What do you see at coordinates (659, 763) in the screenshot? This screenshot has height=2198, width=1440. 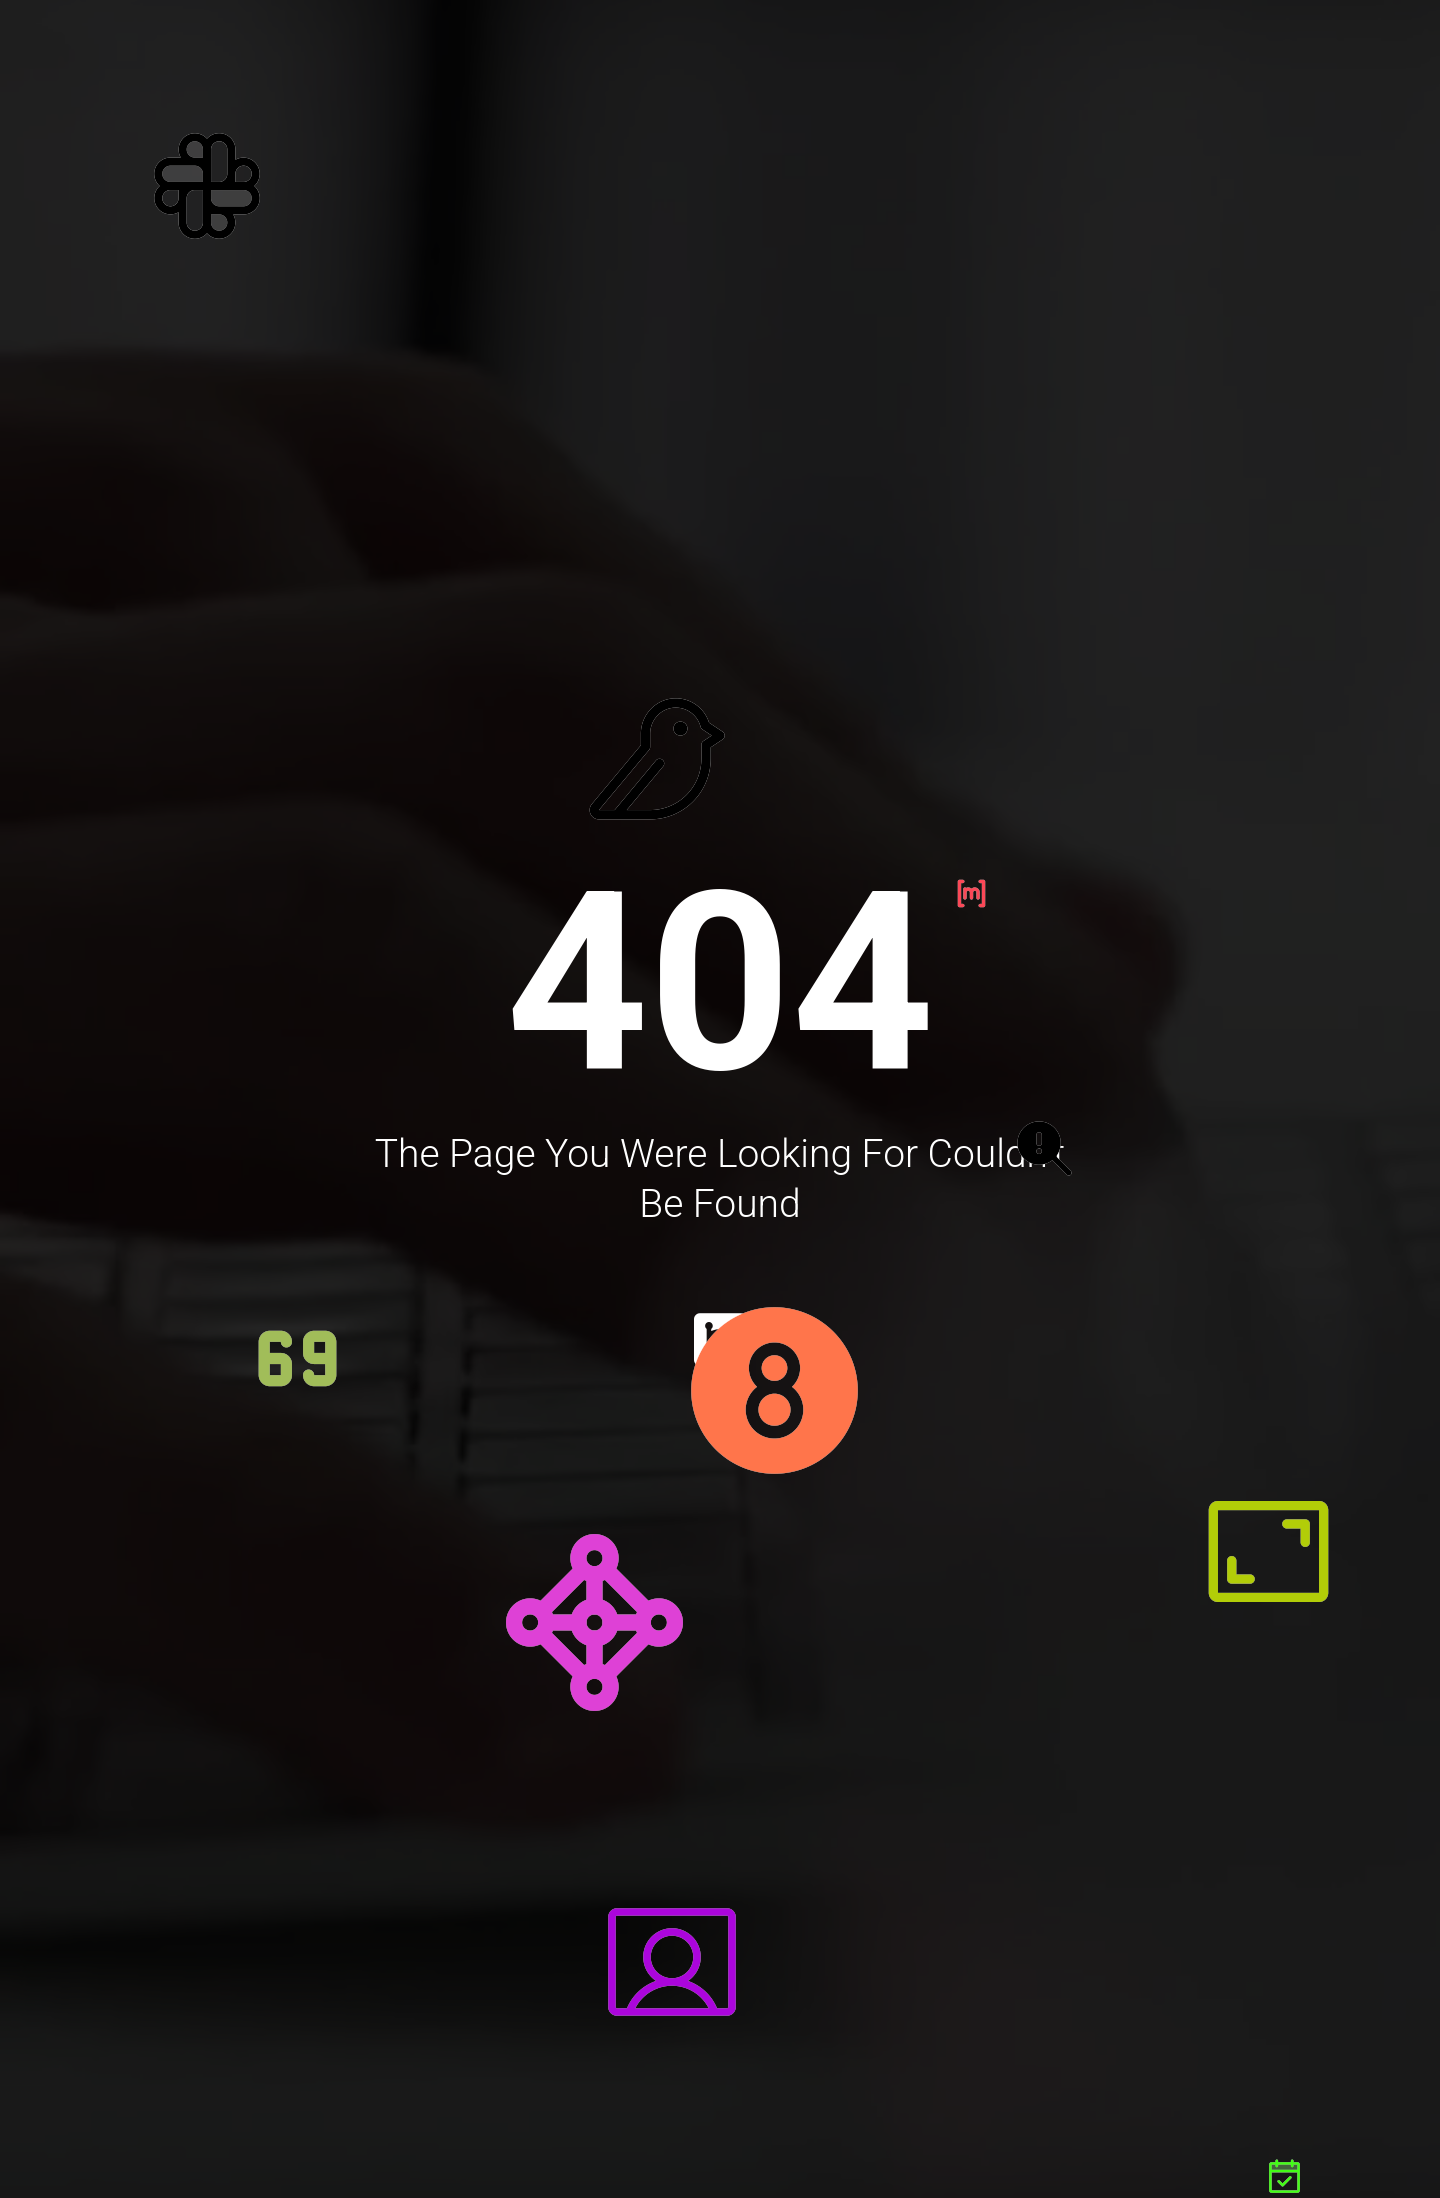 I see `access twitter or social media sharing` at bounding box center [659, 763].